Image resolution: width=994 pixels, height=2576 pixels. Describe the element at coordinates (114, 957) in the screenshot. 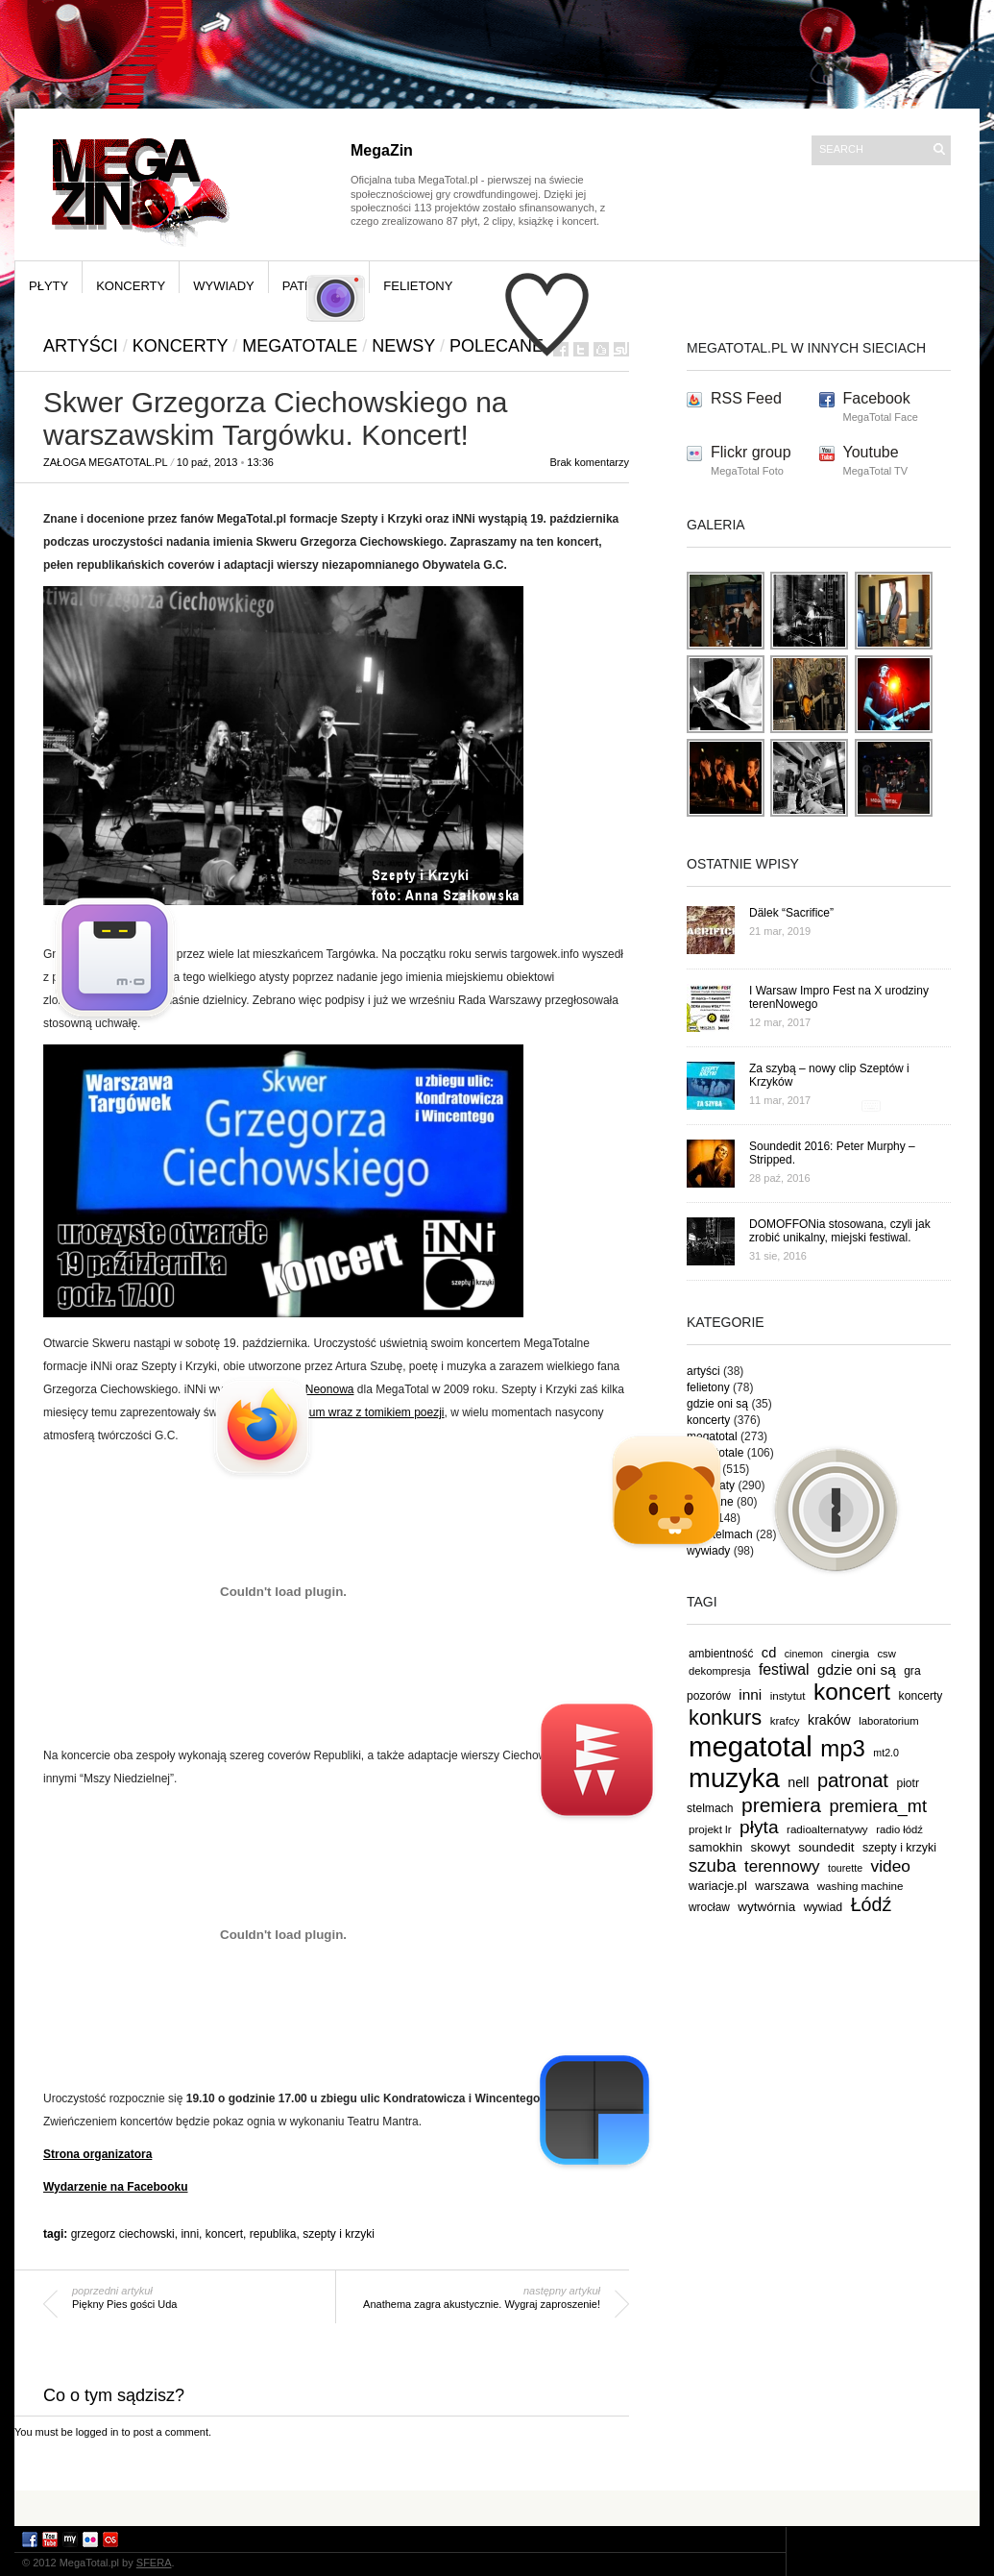

I see `open motrix download manager` at that location.